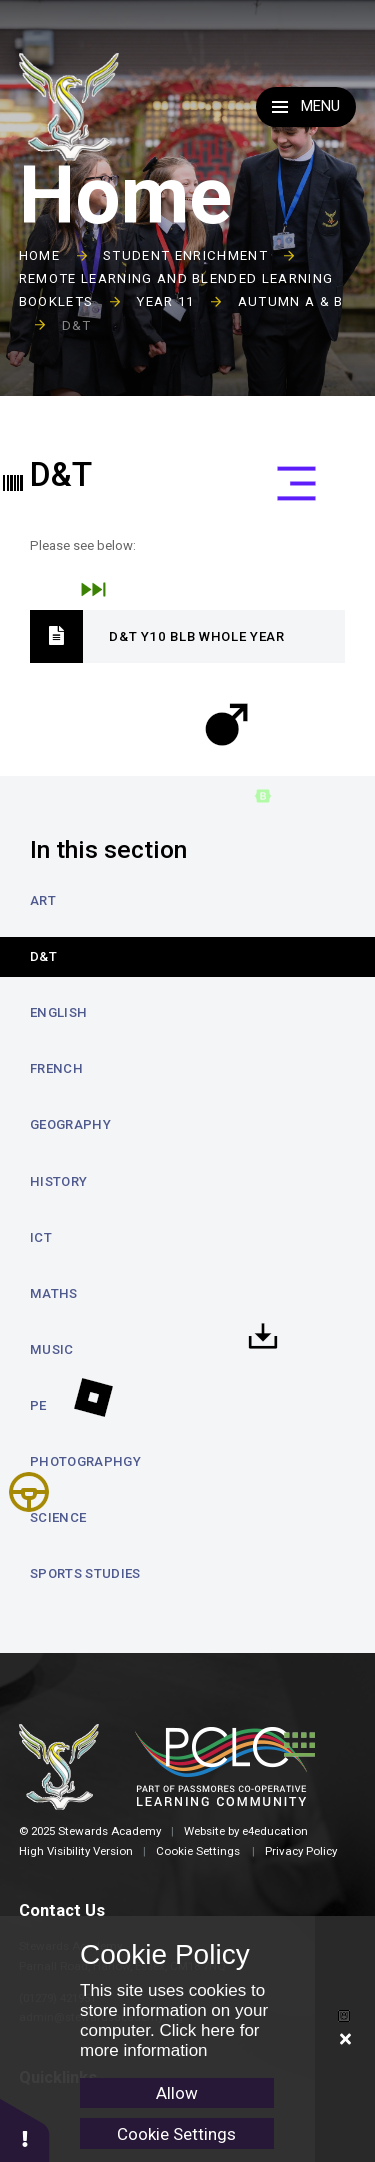 The image size is (375, 2162). I want to click on open the on-screen keyboard, so click(299, 1744).